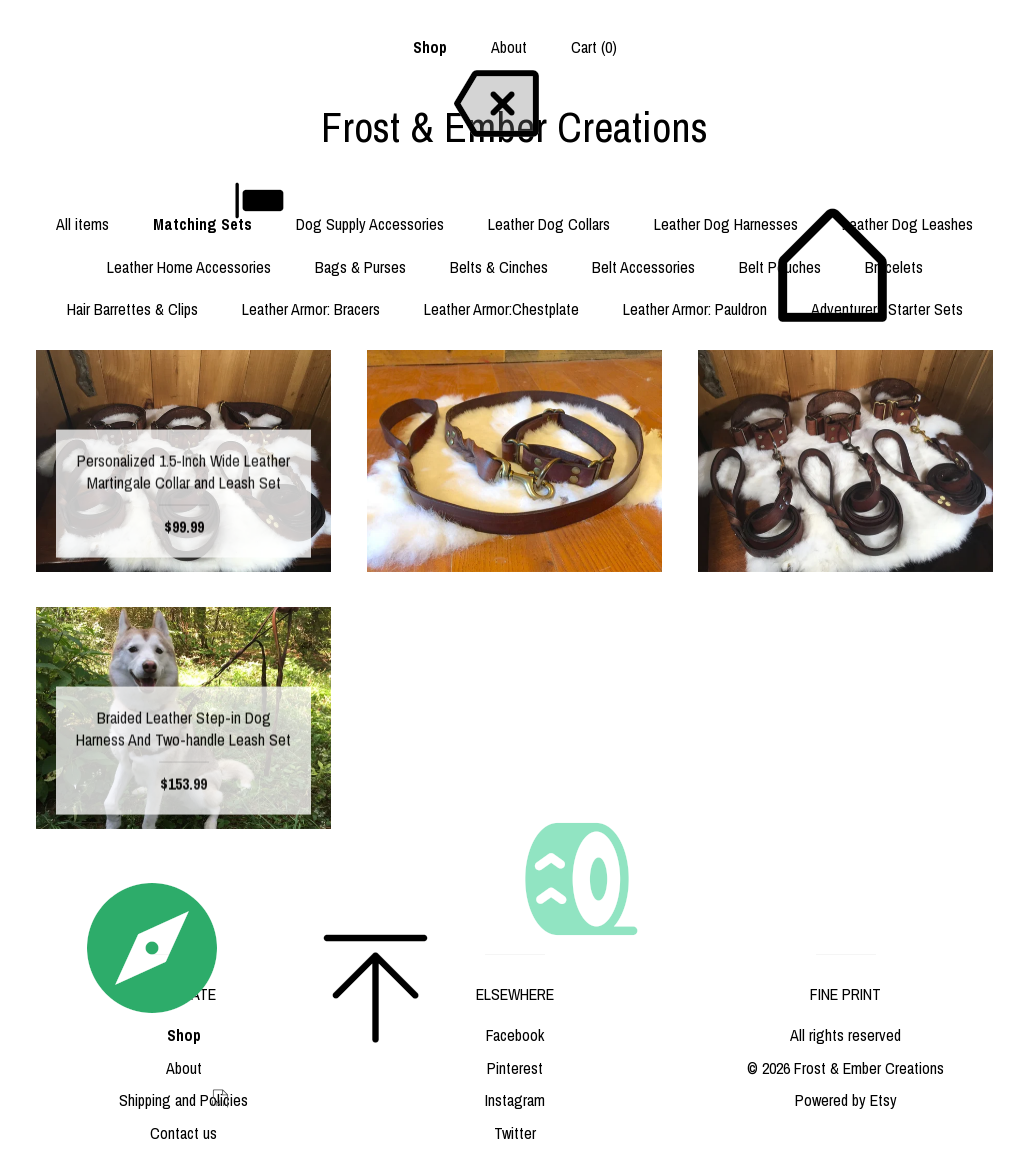 The width and height of the screenshot is (1029, 1174). I want to click on navigate to home screen, so click(832, 267).